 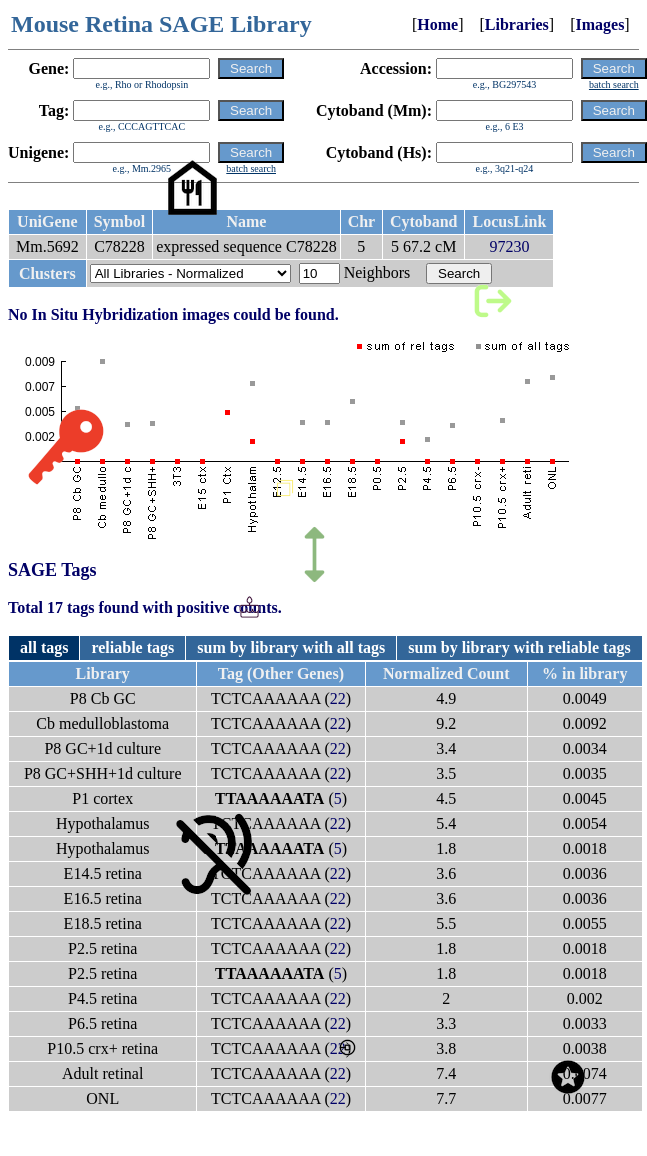 What do you see at coordinates (66, 447) in the screenshot?
I see `access security or password settings` at bounding box center [66, 447].